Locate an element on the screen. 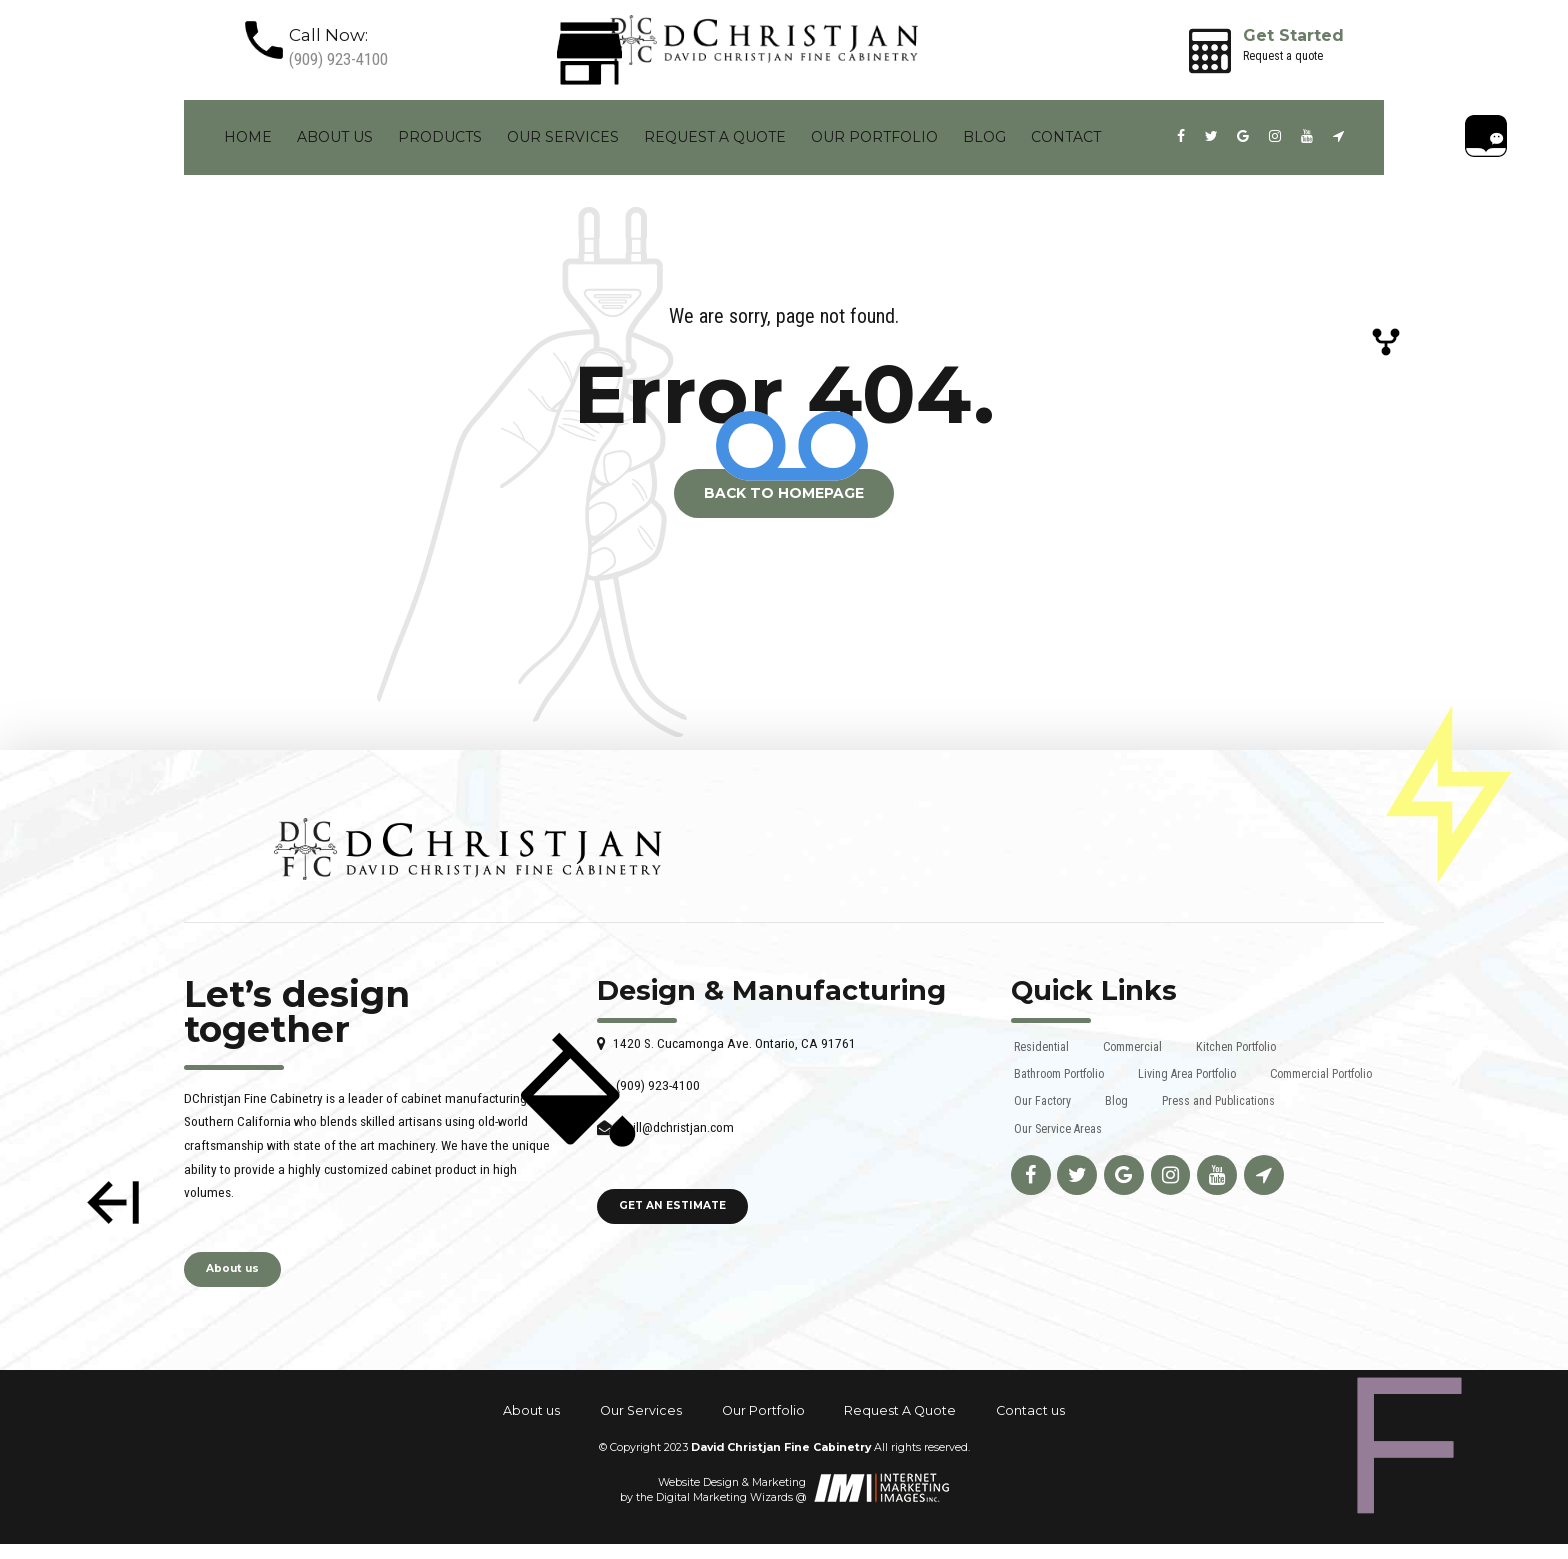  turn on device flashlight is located at coordinates (1445, 794).